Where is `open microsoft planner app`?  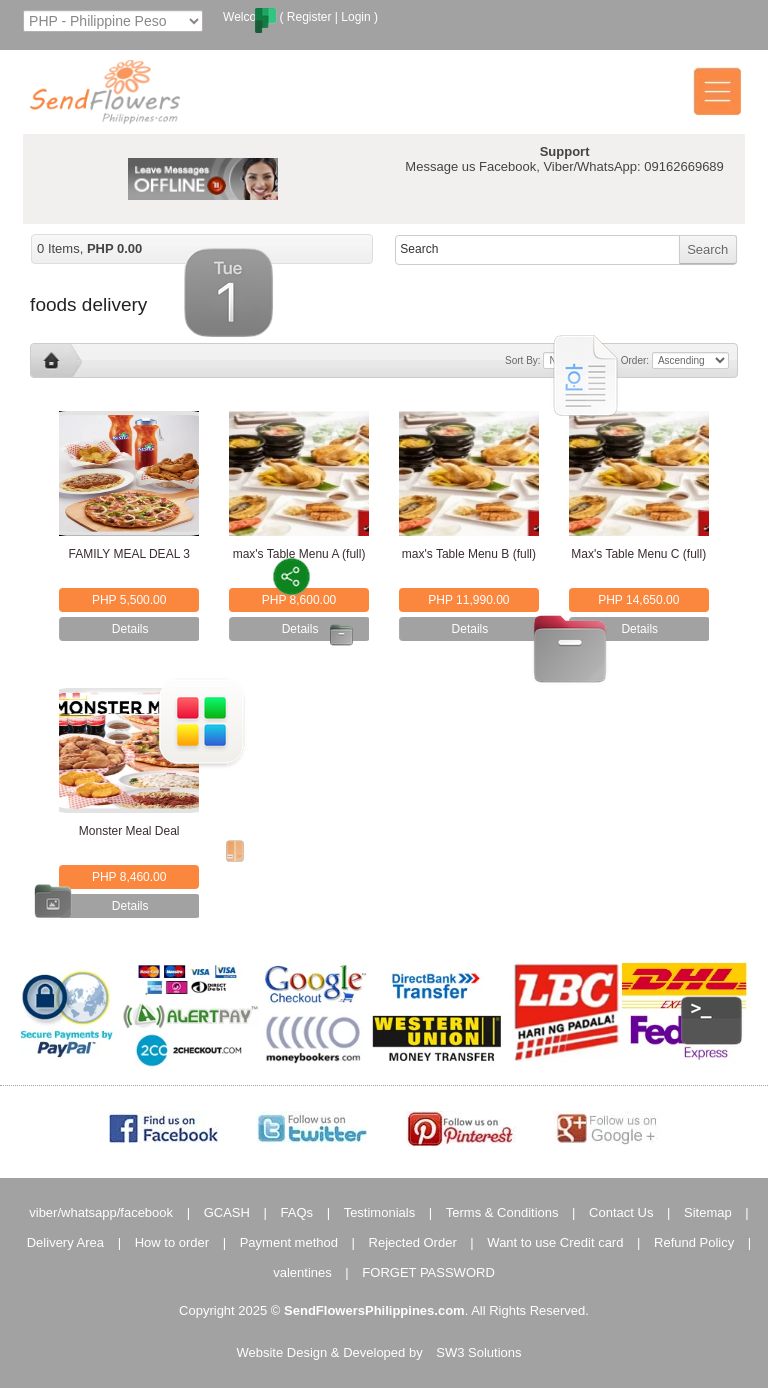
open microsoft planner app is located at coordinates (265, 20).